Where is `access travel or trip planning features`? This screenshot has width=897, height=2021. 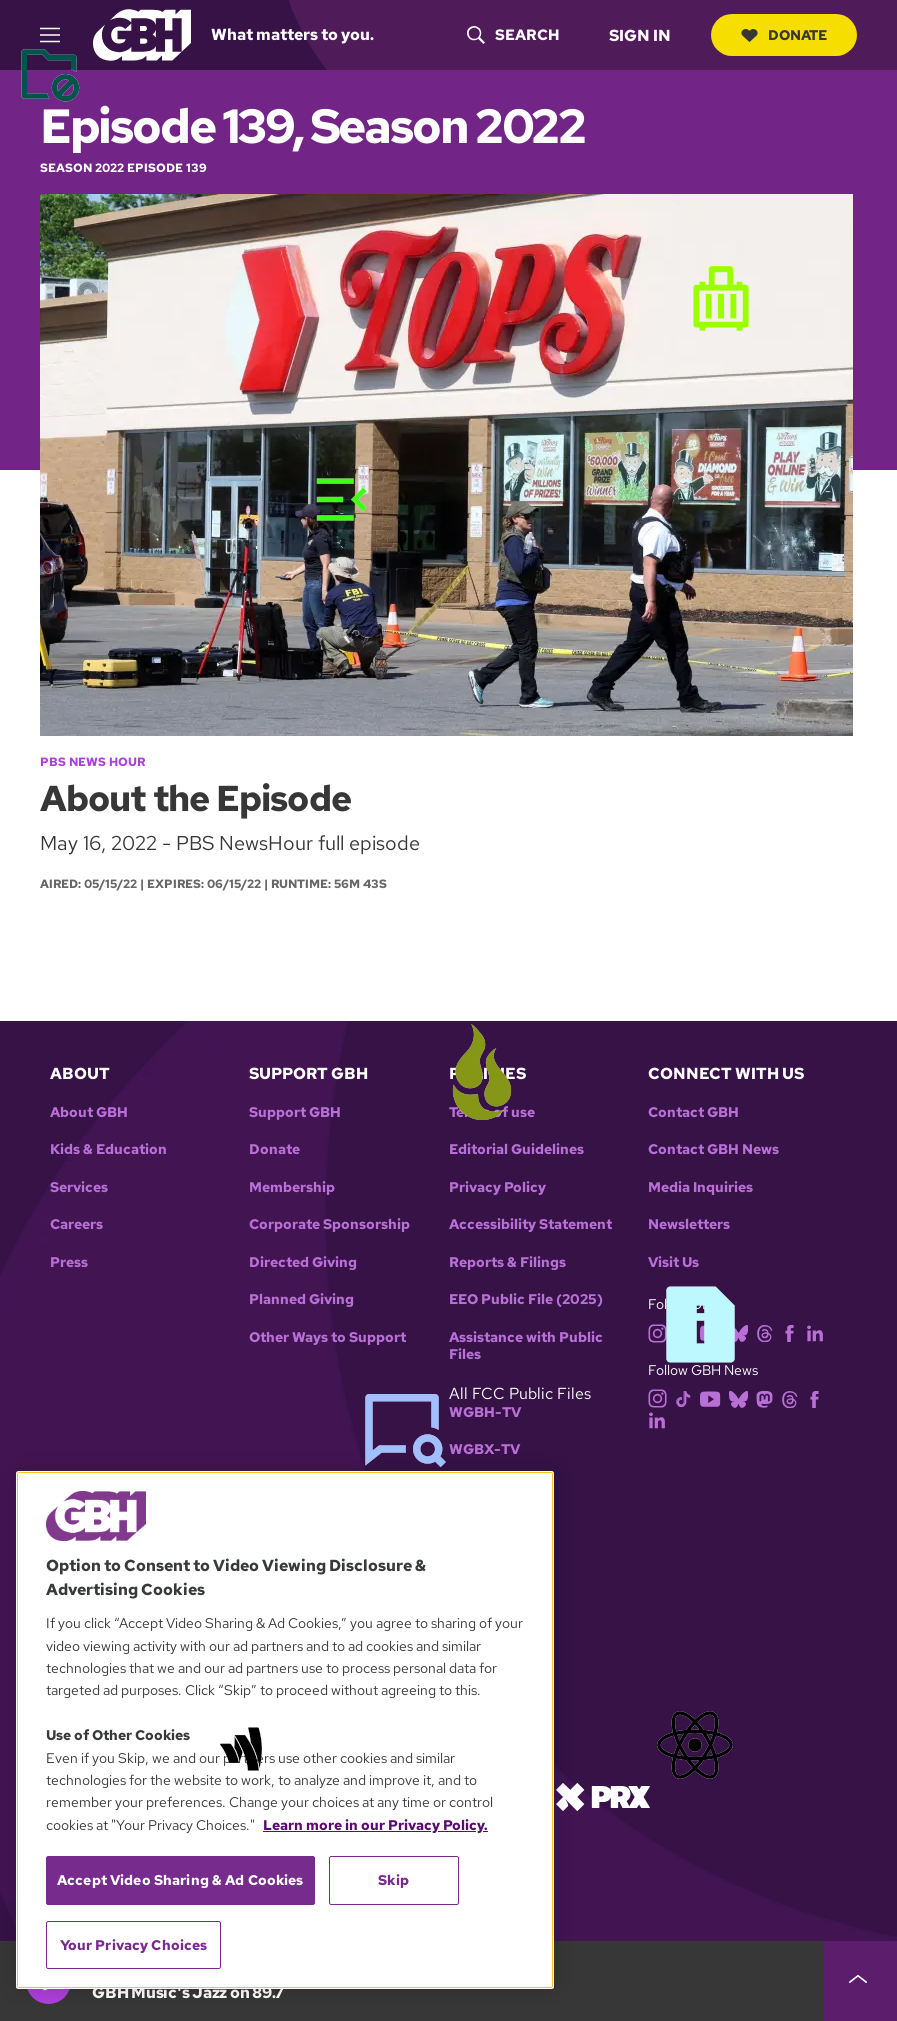
access travel or trip planning features is located at coordinates (721, 300).